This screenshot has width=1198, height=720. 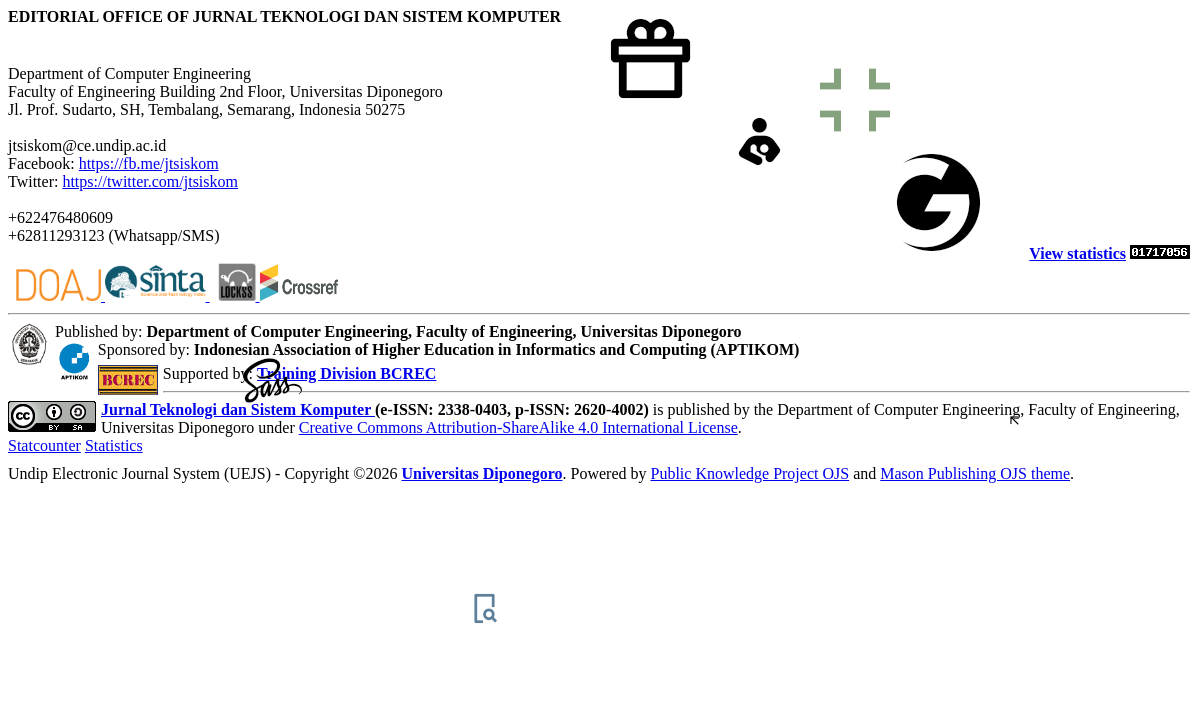 What do you see at coordinates (759, 141) in the screenshot?
I see `indicates a breastfeeding or nursing room` at bounding box center [759, 141].